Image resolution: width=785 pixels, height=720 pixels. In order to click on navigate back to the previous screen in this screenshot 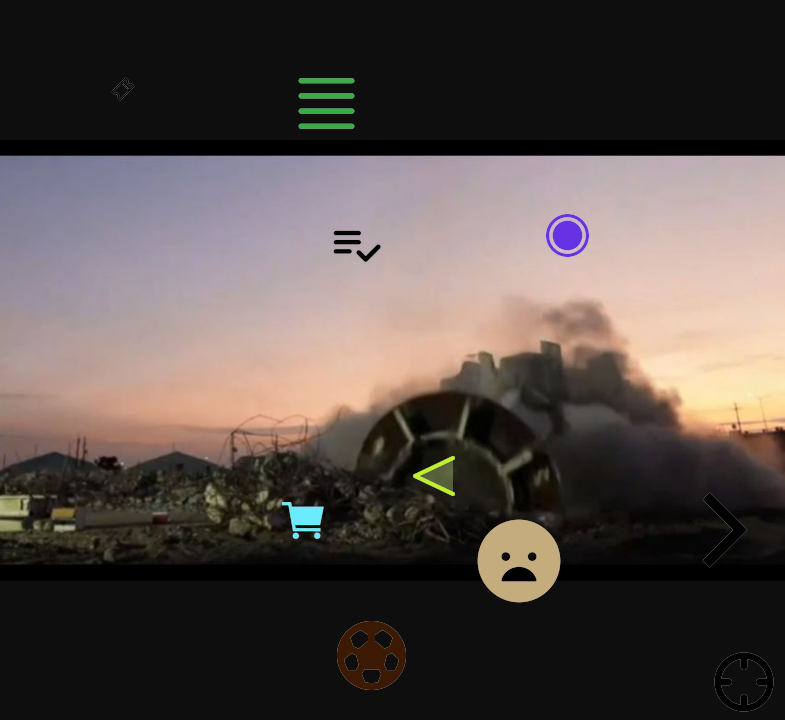, I will do `click(435, 476)`.